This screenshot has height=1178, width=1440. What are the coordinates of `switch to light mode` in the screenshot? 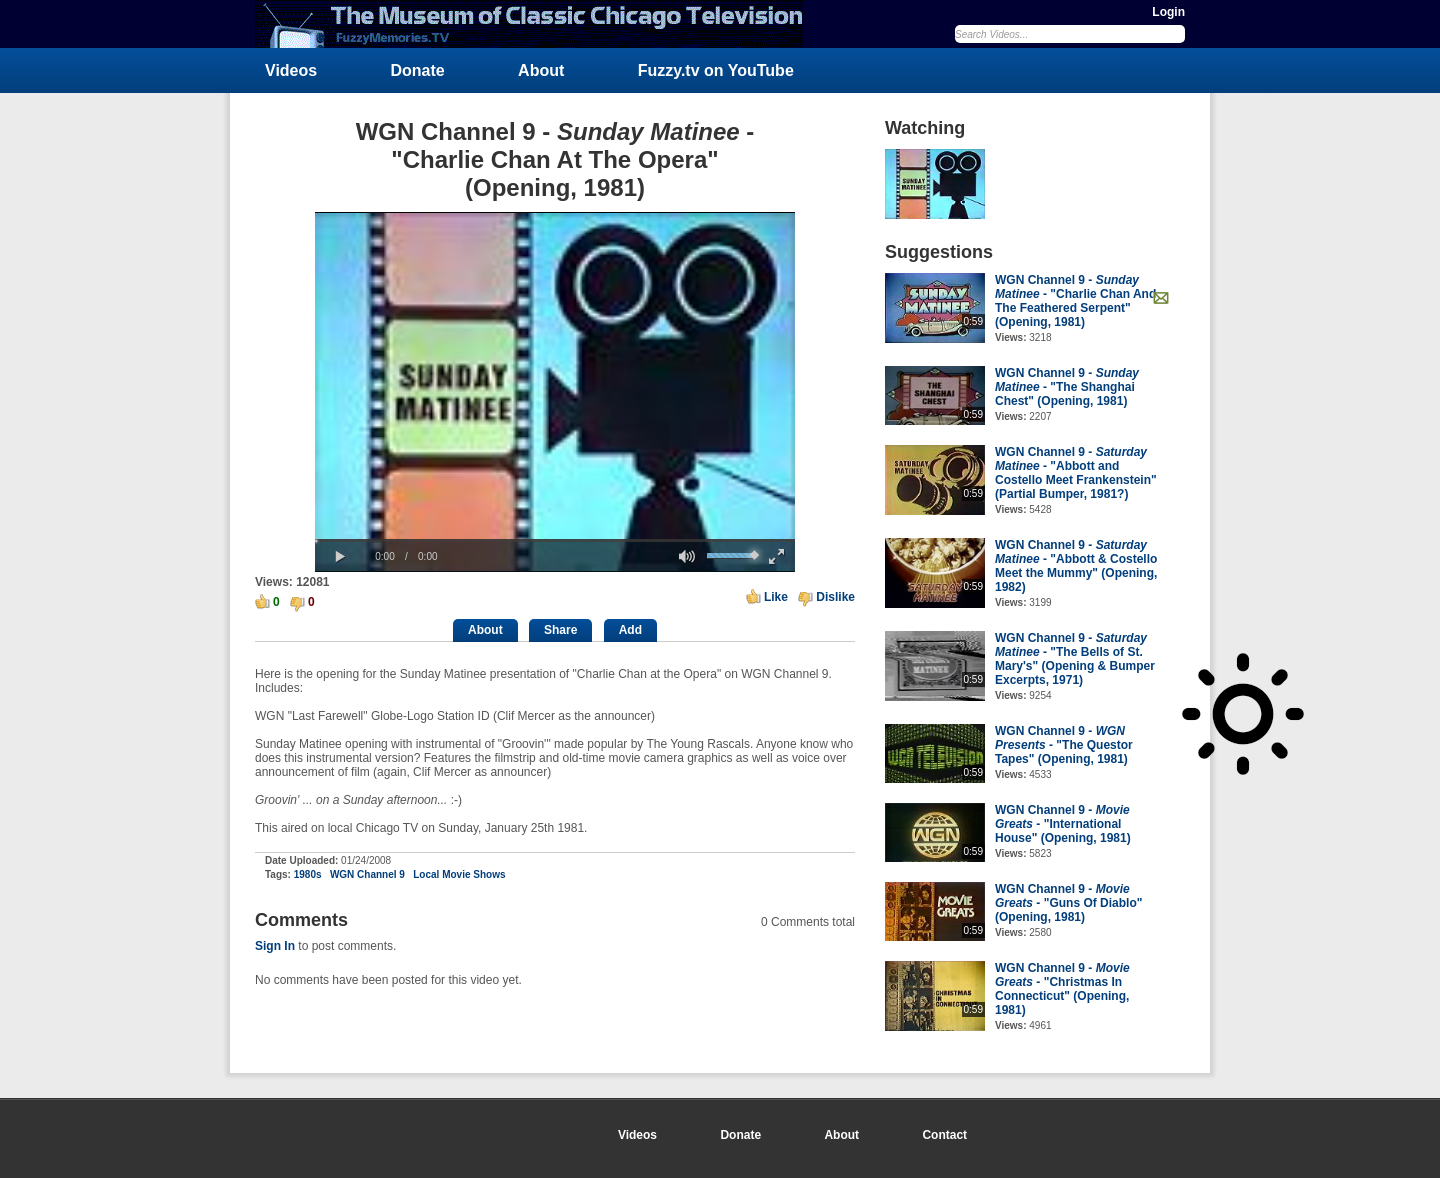 It's located at (1243, 714).